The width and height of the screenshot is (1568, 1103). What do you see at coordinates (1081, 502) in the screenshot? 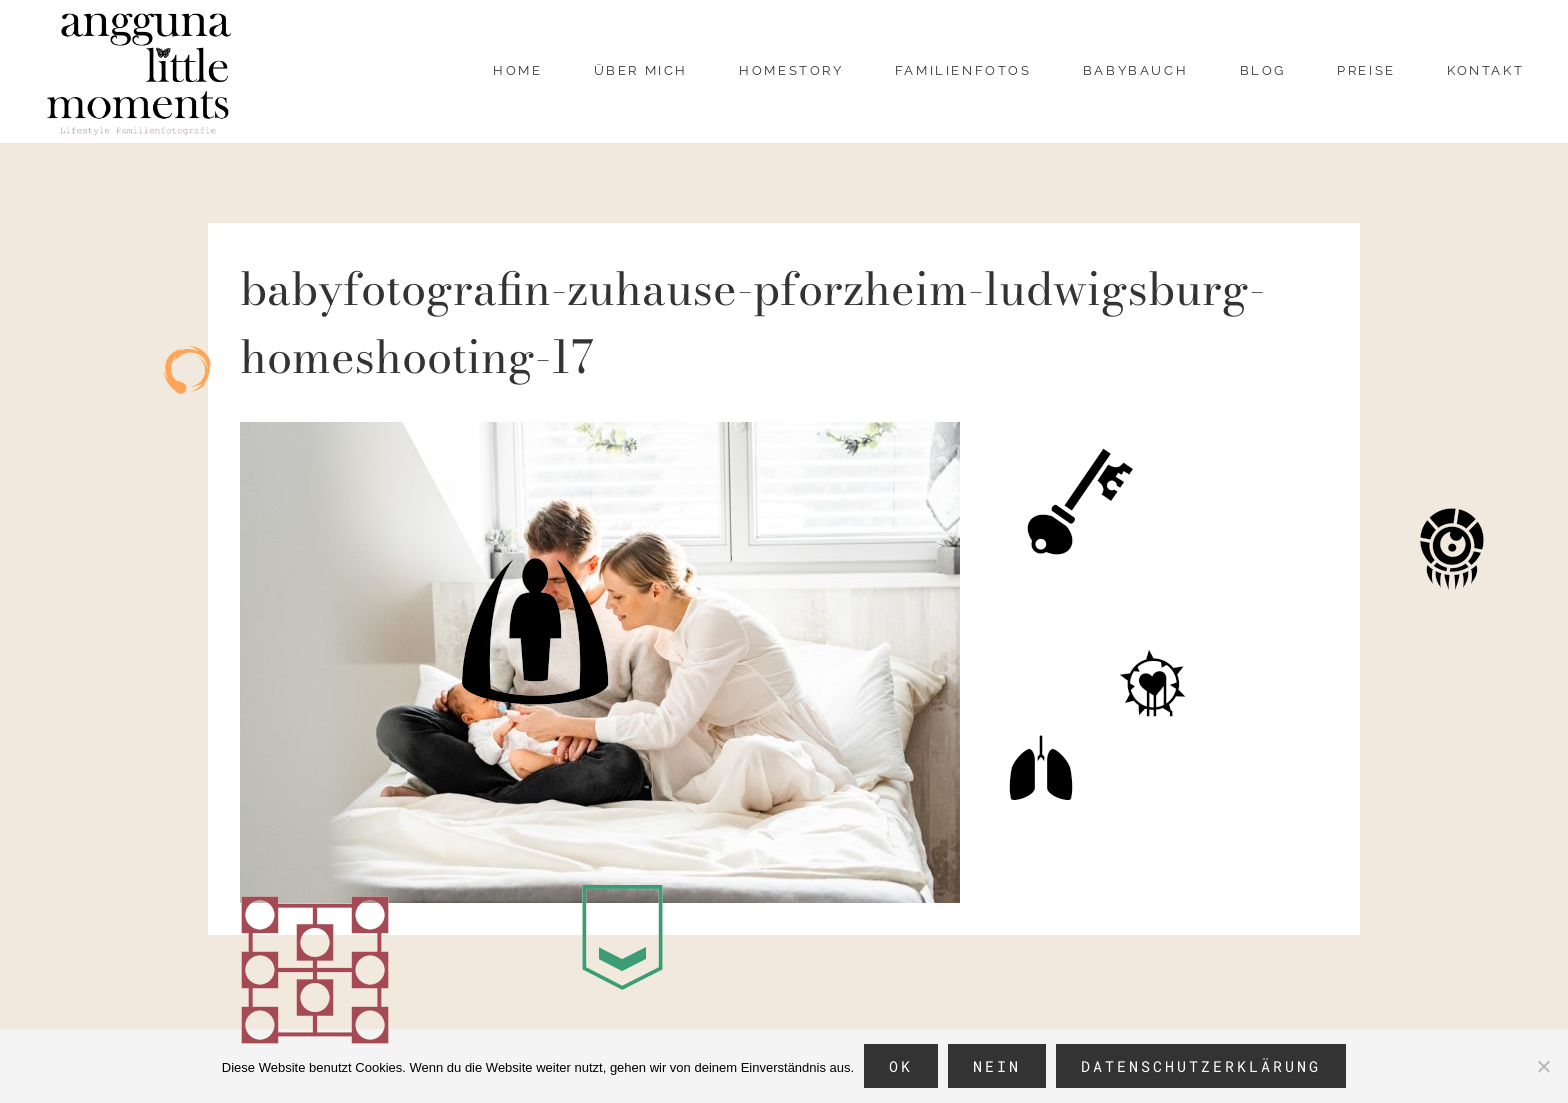
I see `access security or authentication settings` at bounding box center [1081, 502].